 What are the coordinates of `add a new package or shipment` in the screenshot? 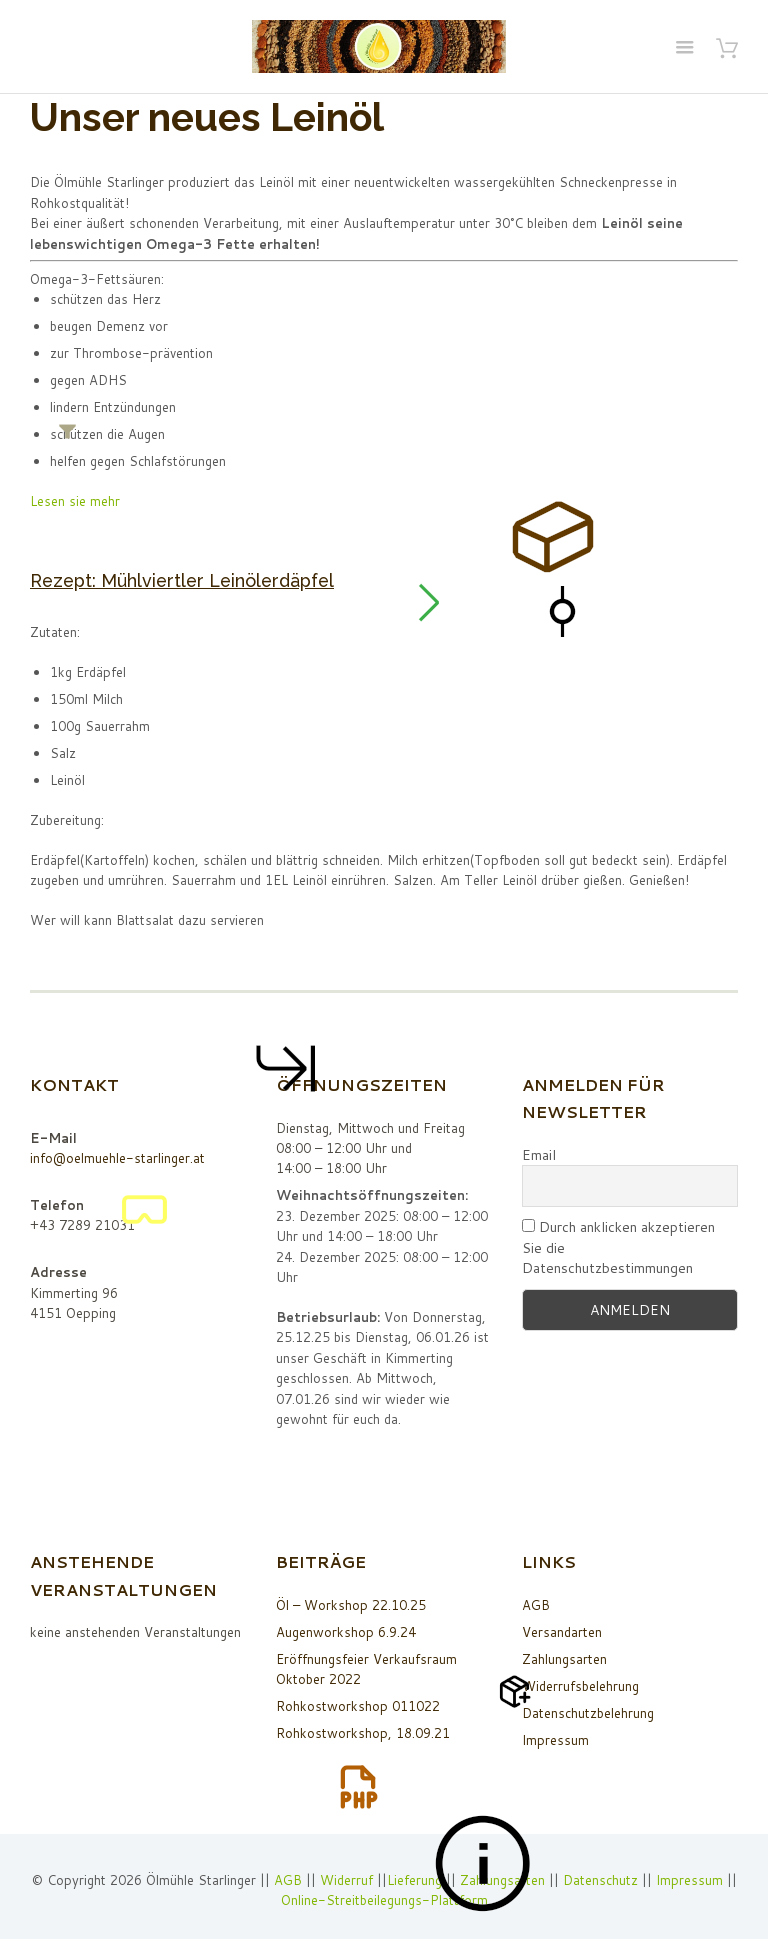 It's located at (514, 1691).